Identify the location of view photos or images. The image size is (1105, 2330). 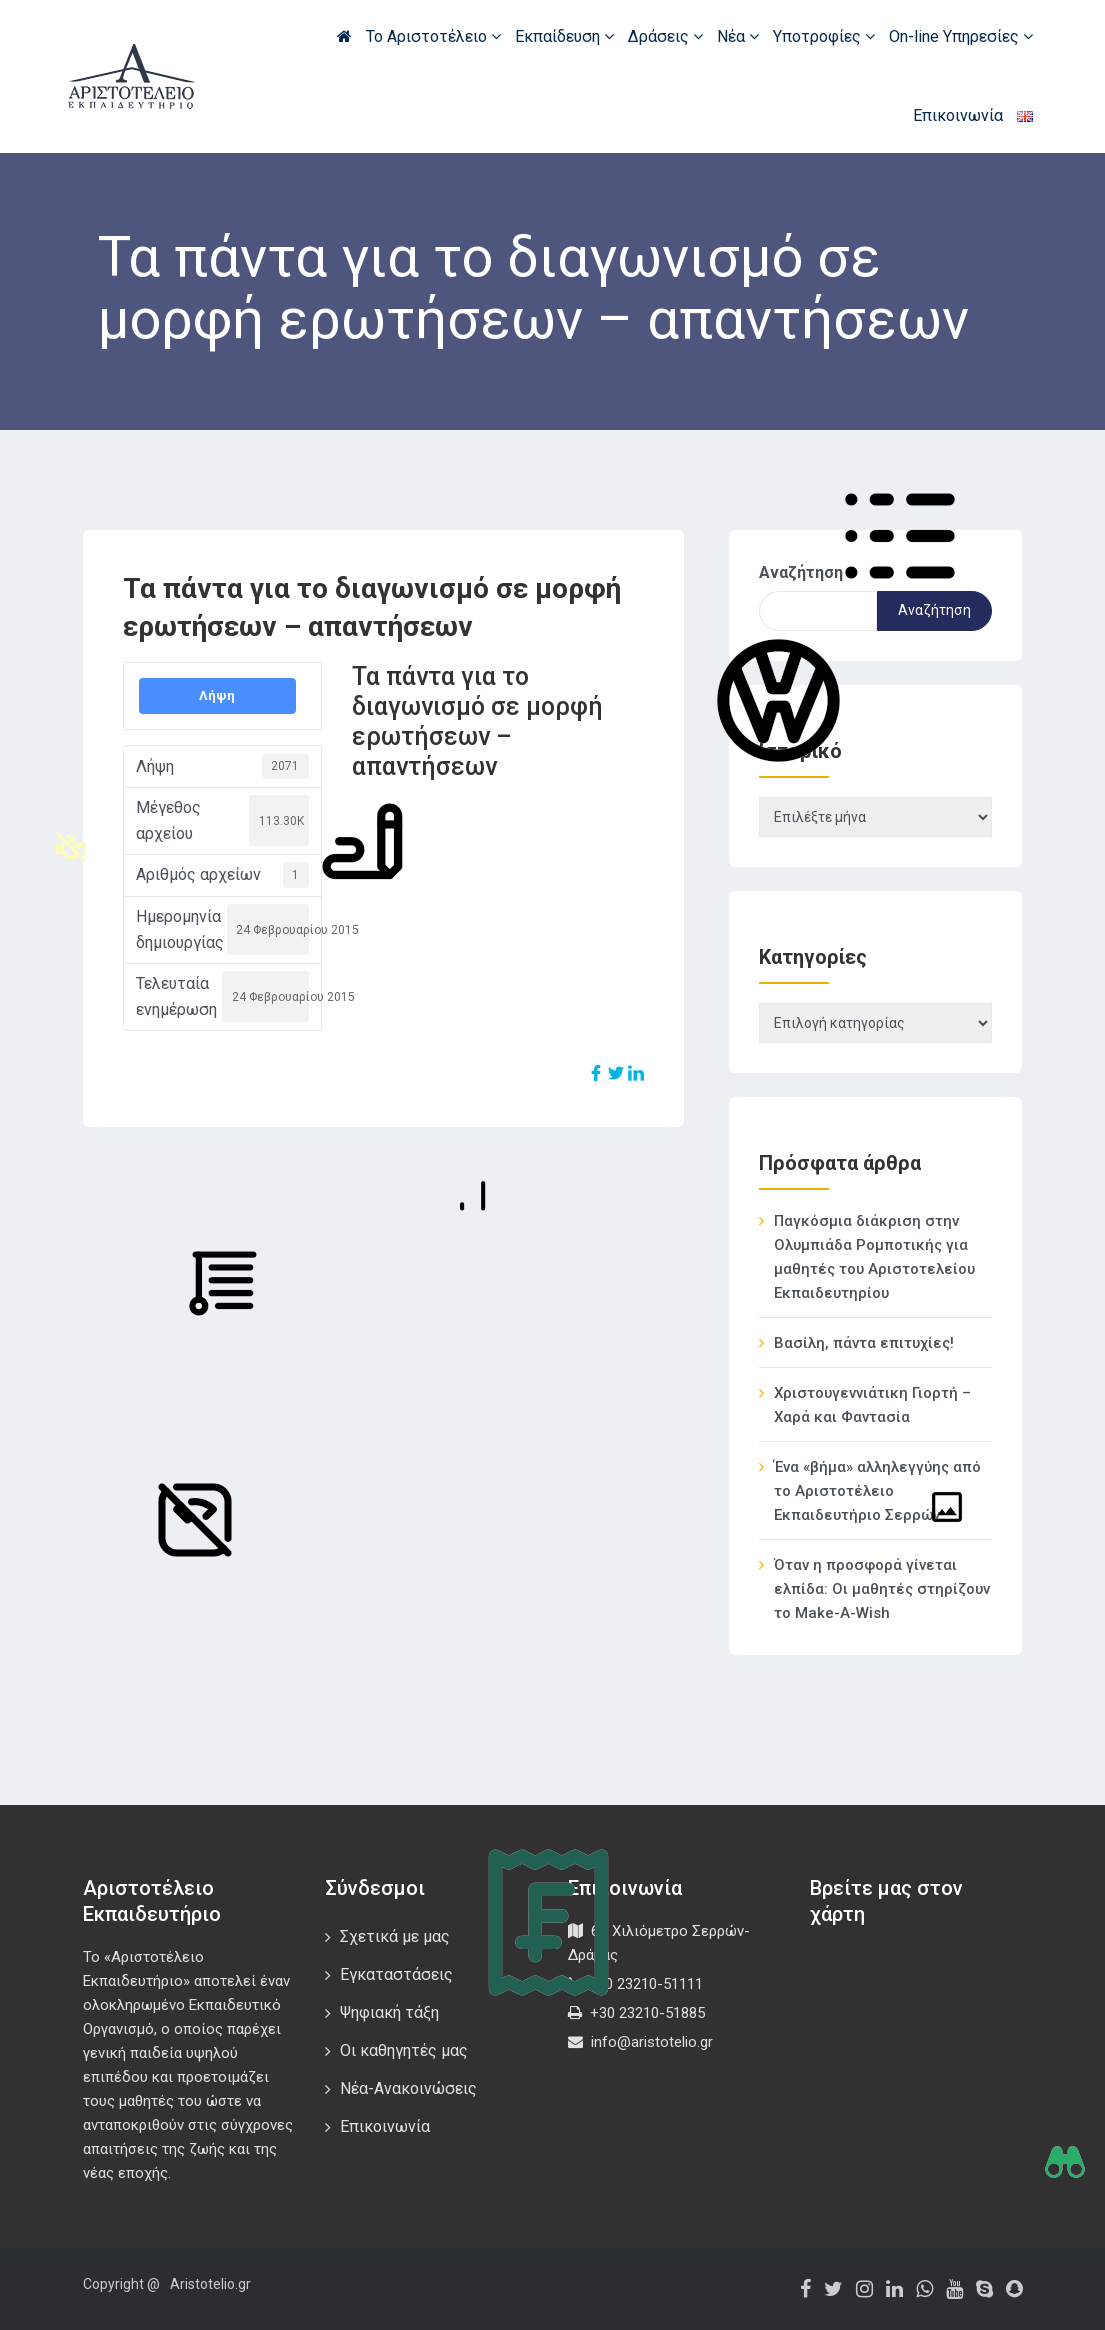
(947, 1507).